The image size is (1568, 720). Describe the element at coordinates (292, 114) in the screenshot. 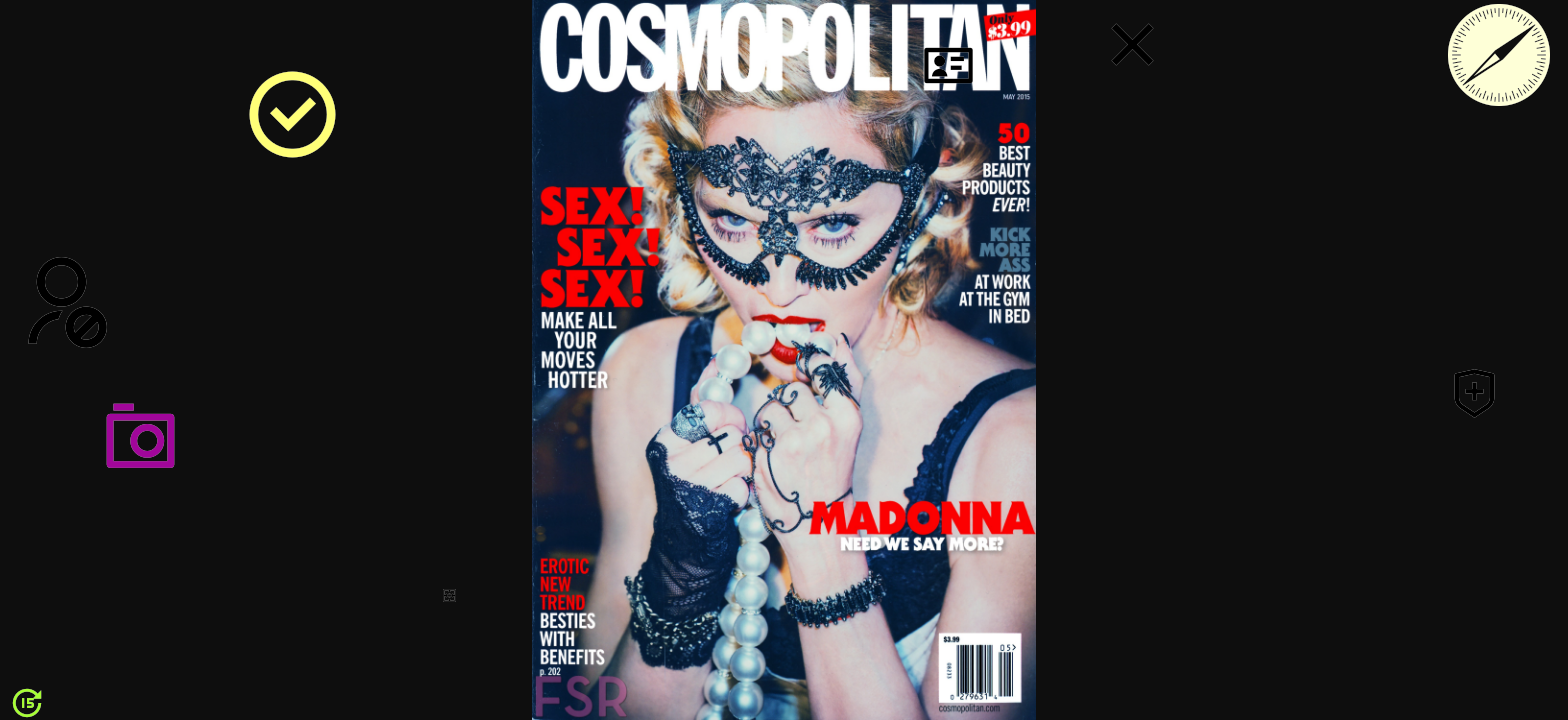

I see `indicates a completed or successful action` at that location.